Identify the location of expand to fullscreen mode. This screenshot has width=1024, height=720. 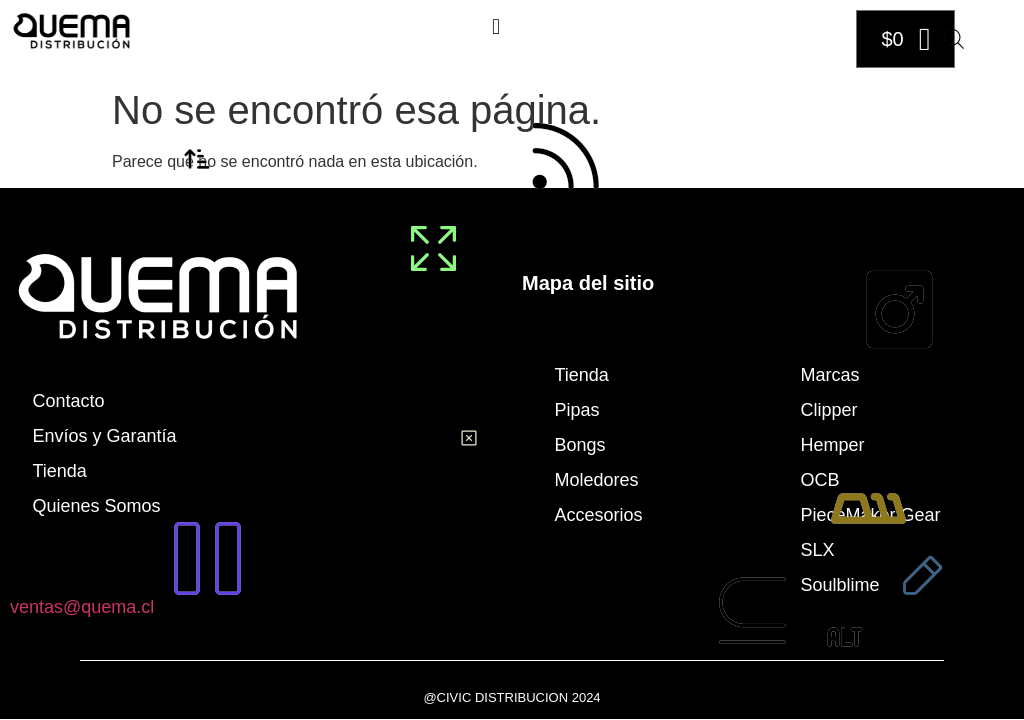
(433, 248).